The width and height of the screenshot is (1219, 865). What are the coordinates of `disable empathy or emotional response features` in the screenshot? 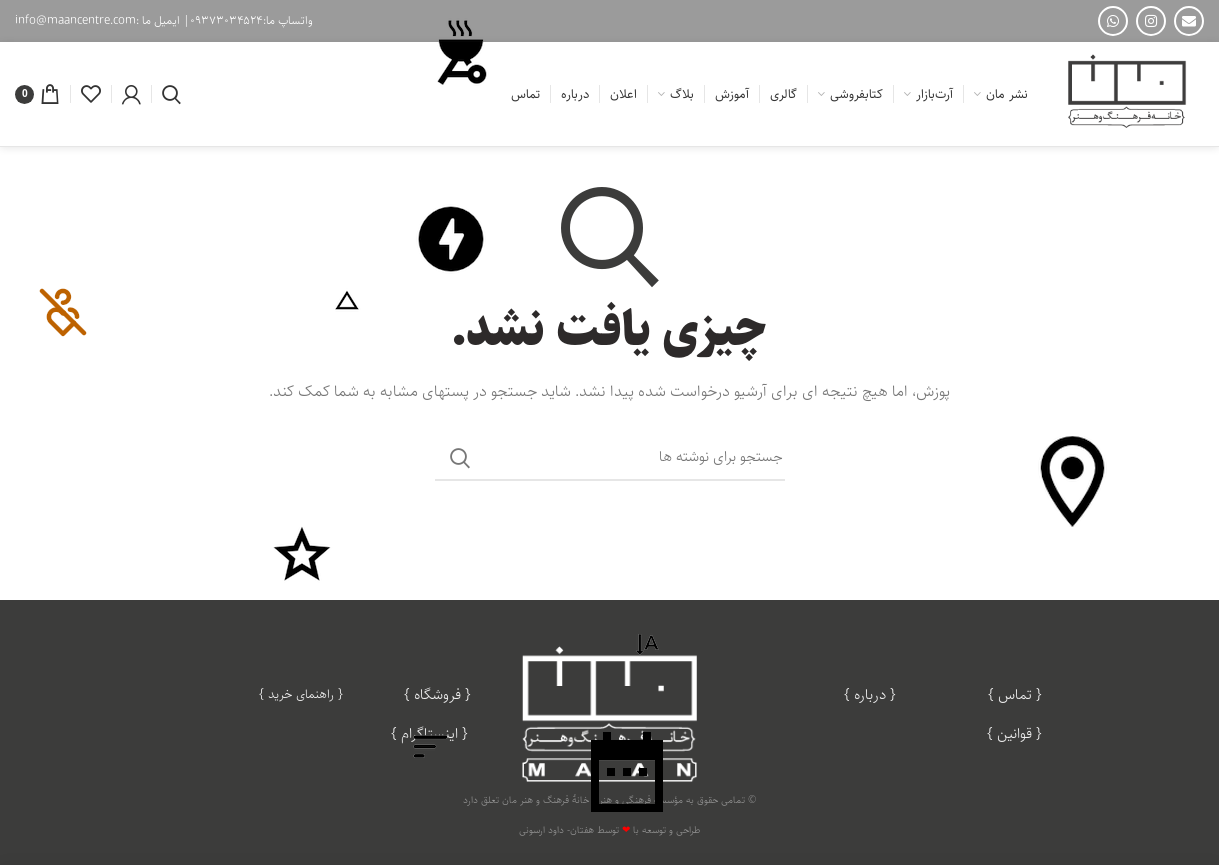 It's located at (63, 312).